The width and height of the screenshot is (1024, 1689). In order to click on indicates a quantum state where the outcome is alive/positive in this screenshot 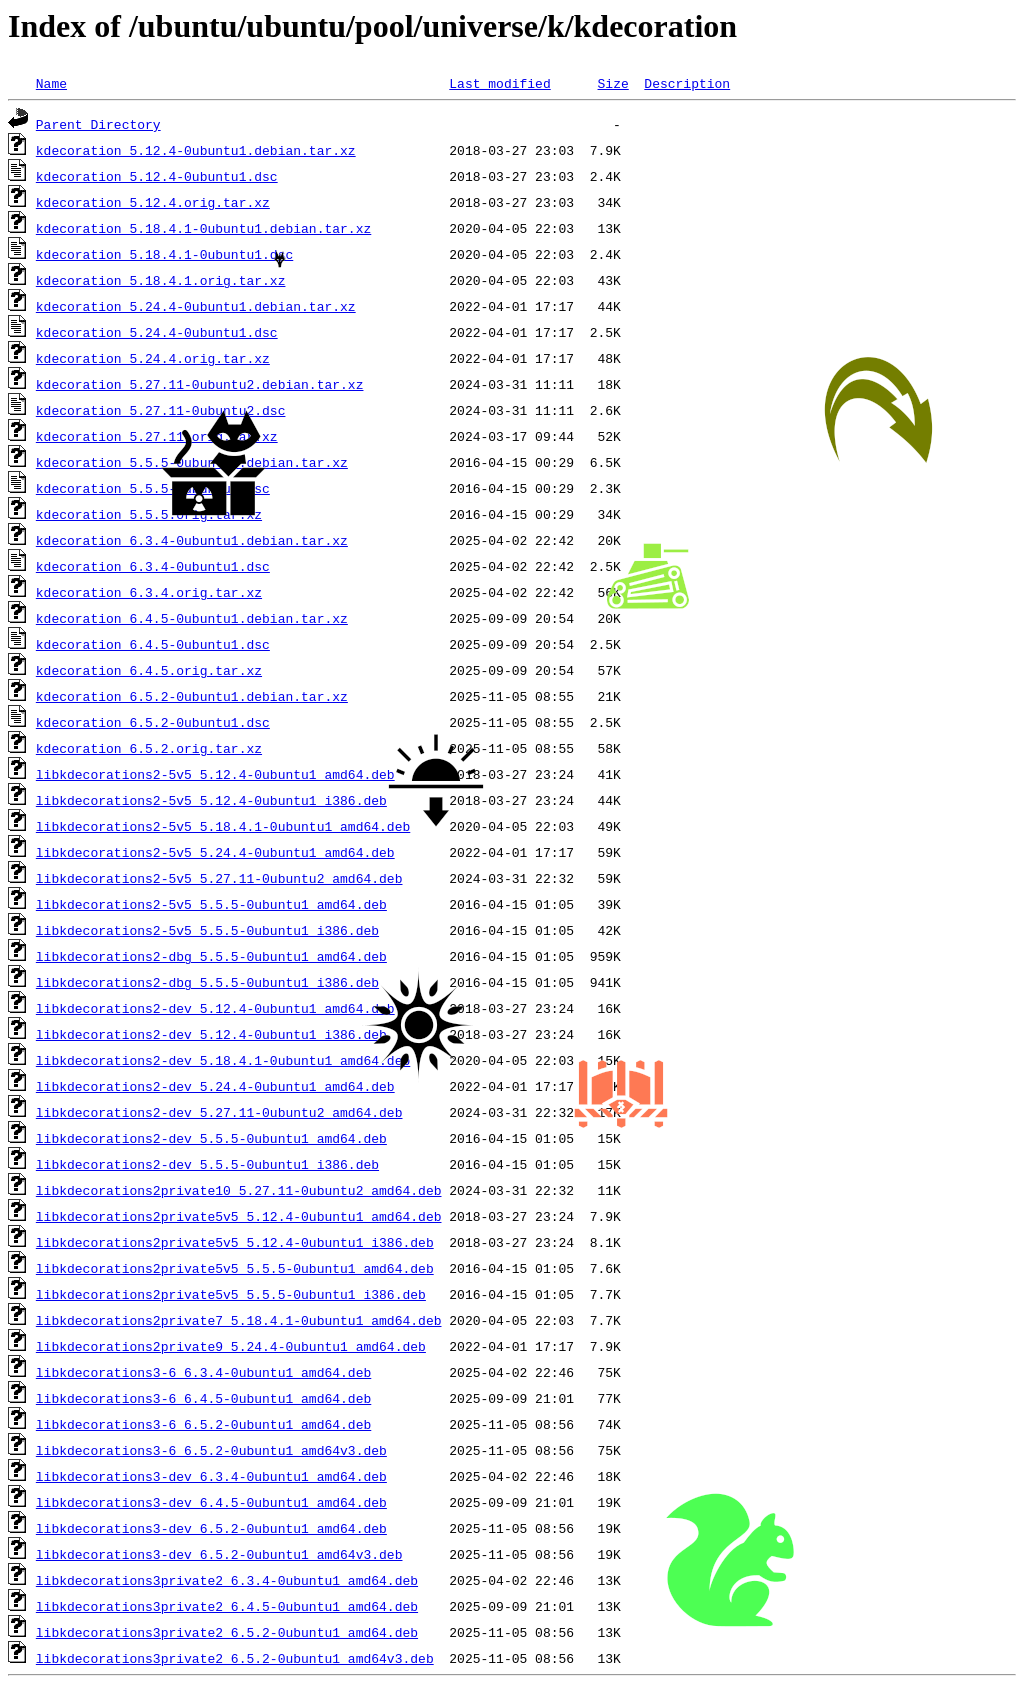, I will do `click(213, 463)`.